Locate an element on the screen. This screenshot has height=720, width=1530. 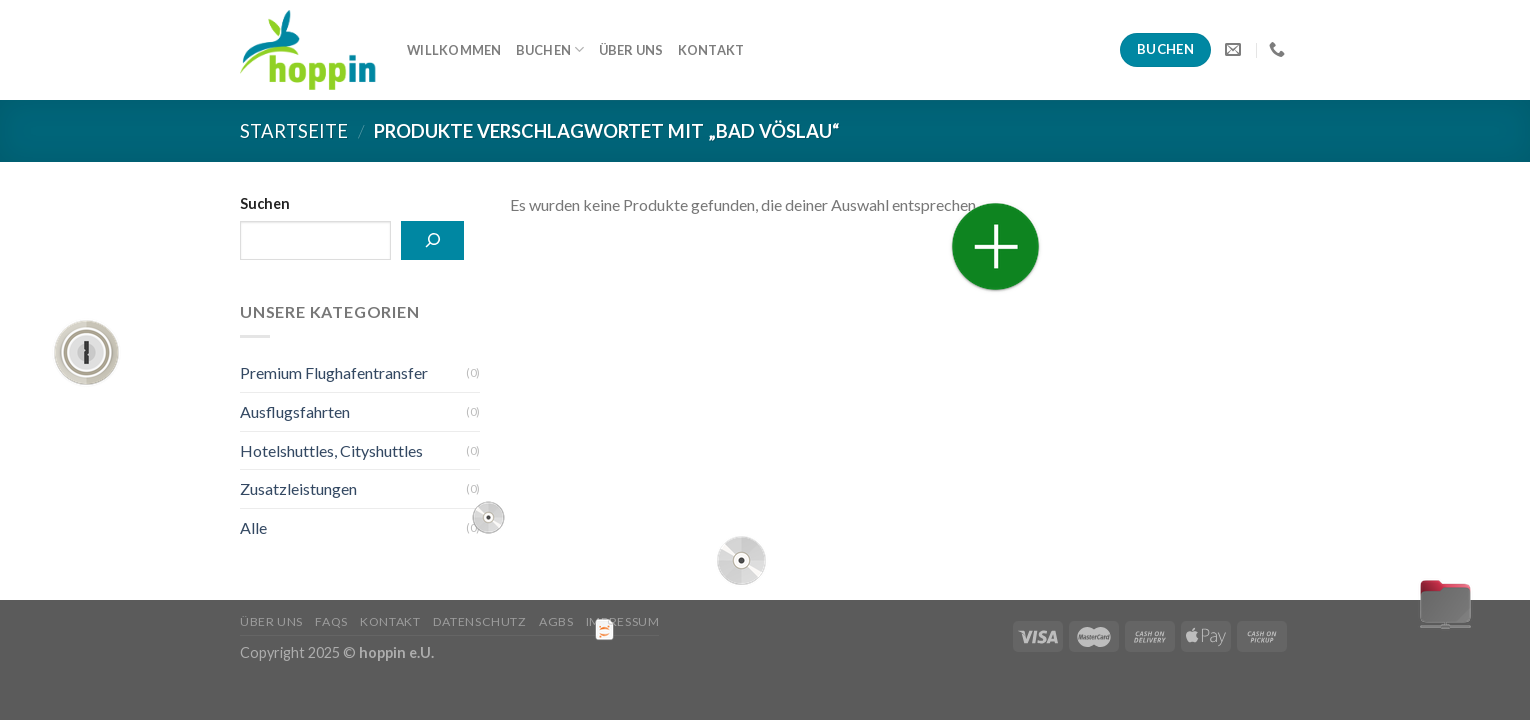
indicates a DVD-RW drive or rewritable disc is located at coordinates (741, 560).